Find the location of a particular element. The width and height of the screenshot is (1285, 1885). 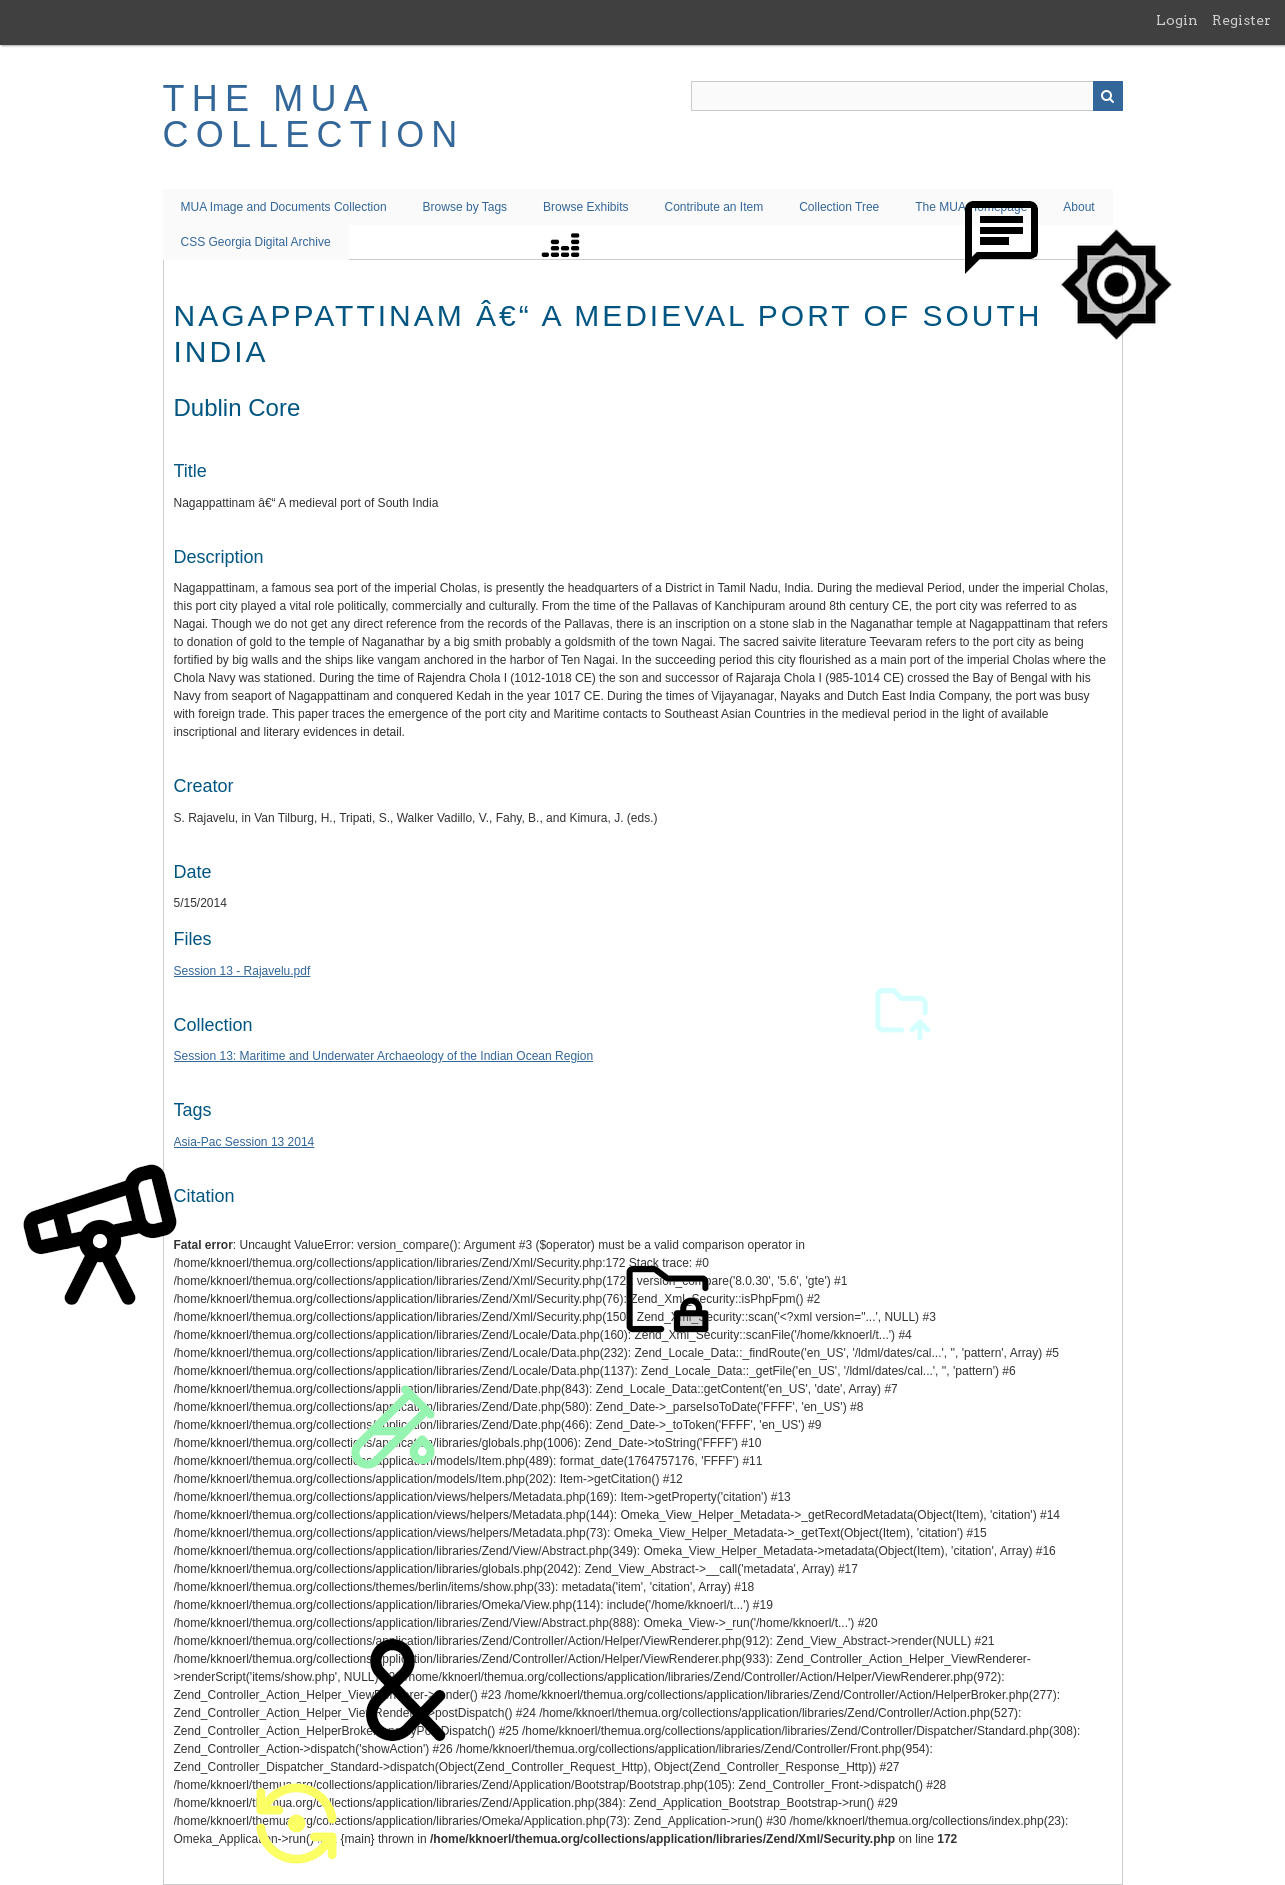

explore or discover new content is located at coordinates (100, 1234).